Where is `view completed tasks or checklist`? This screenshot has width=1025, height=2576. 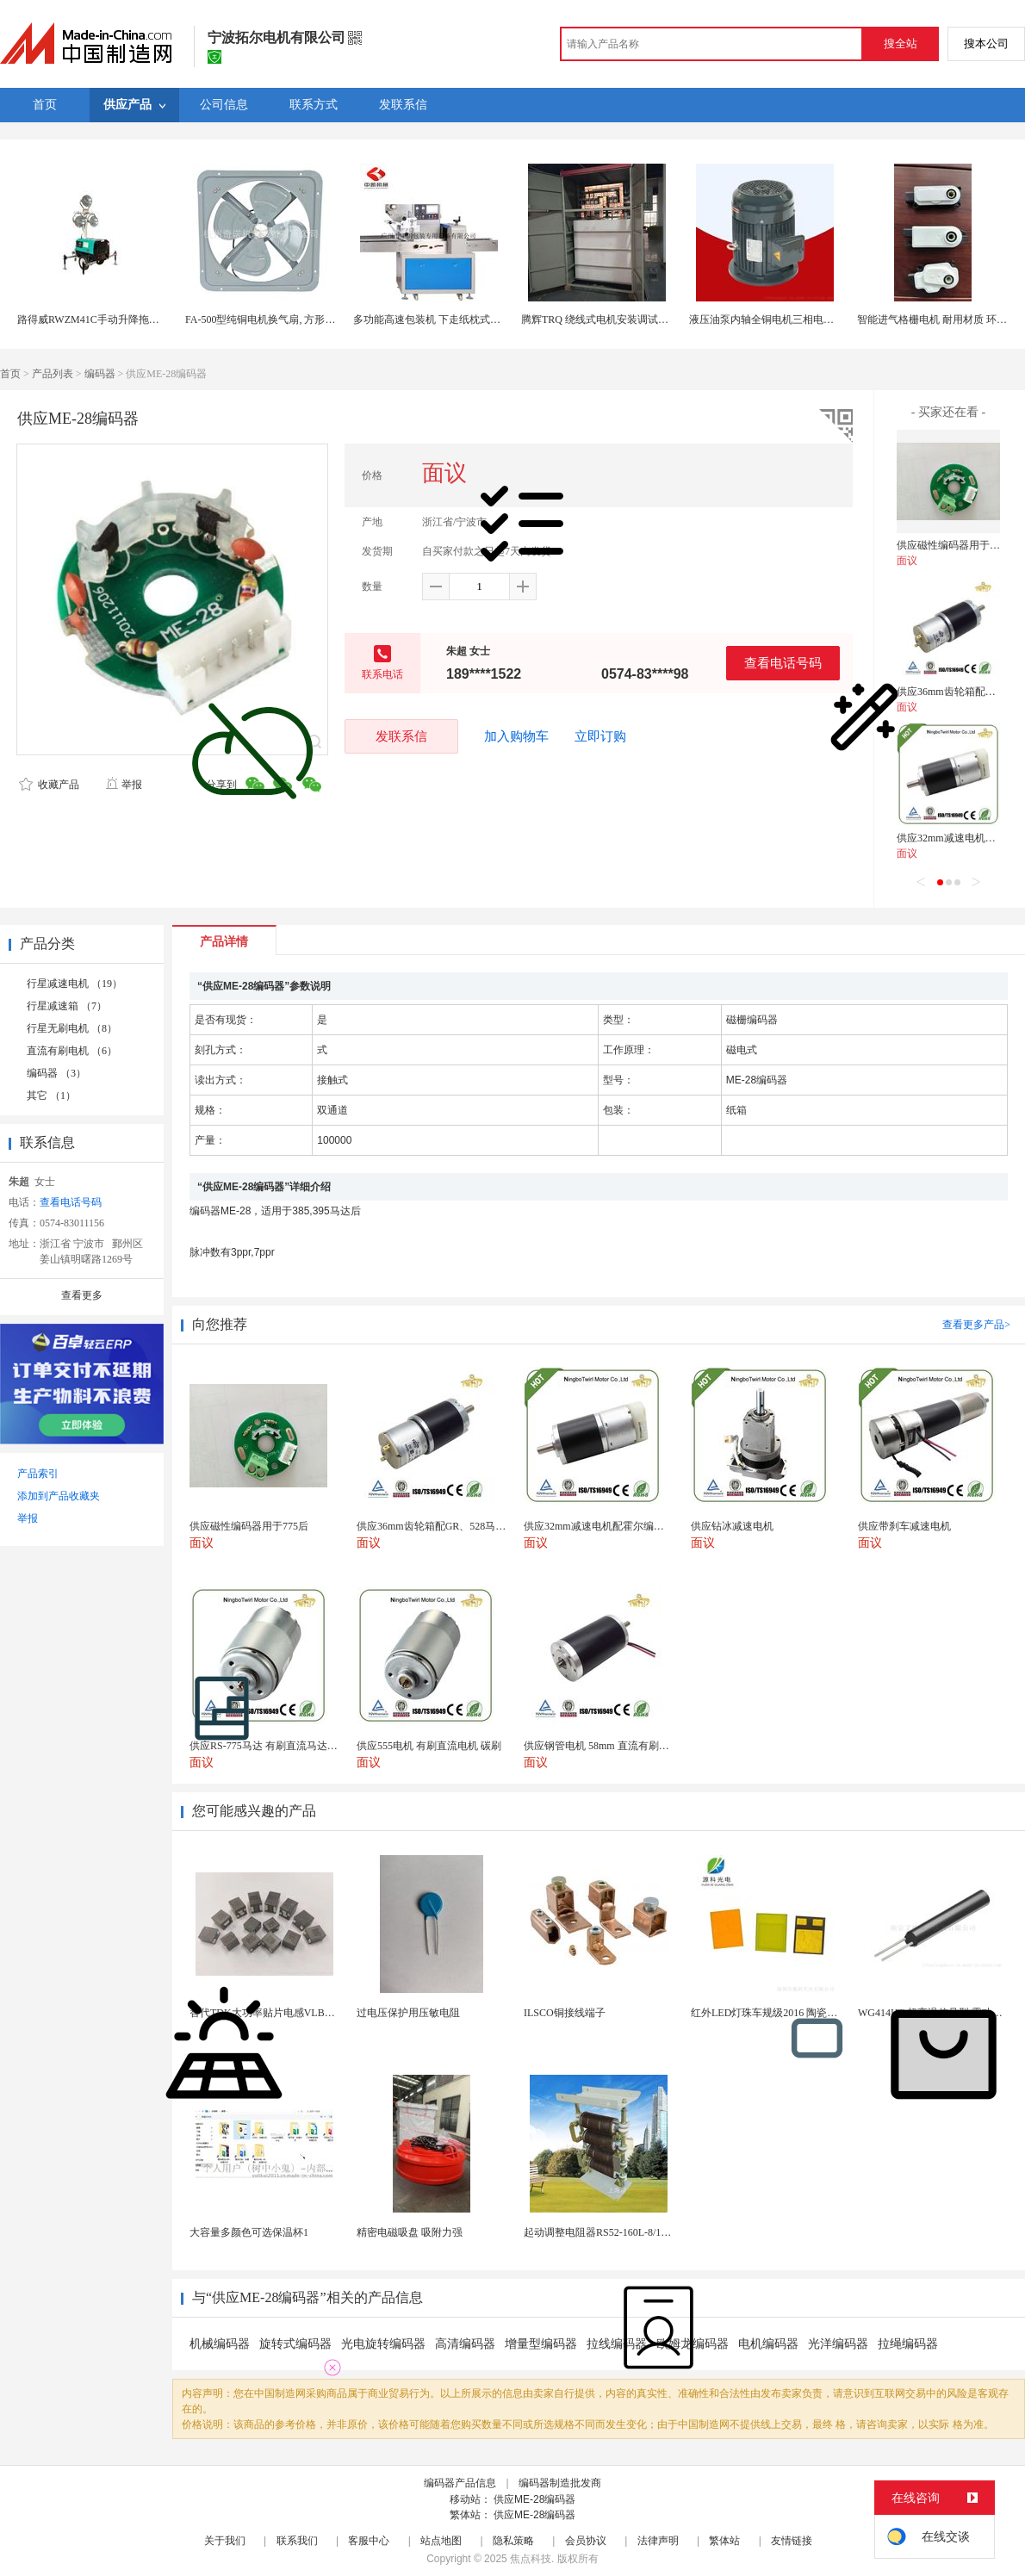 view completed tasks or checklist is located at coordinates (522, 524).